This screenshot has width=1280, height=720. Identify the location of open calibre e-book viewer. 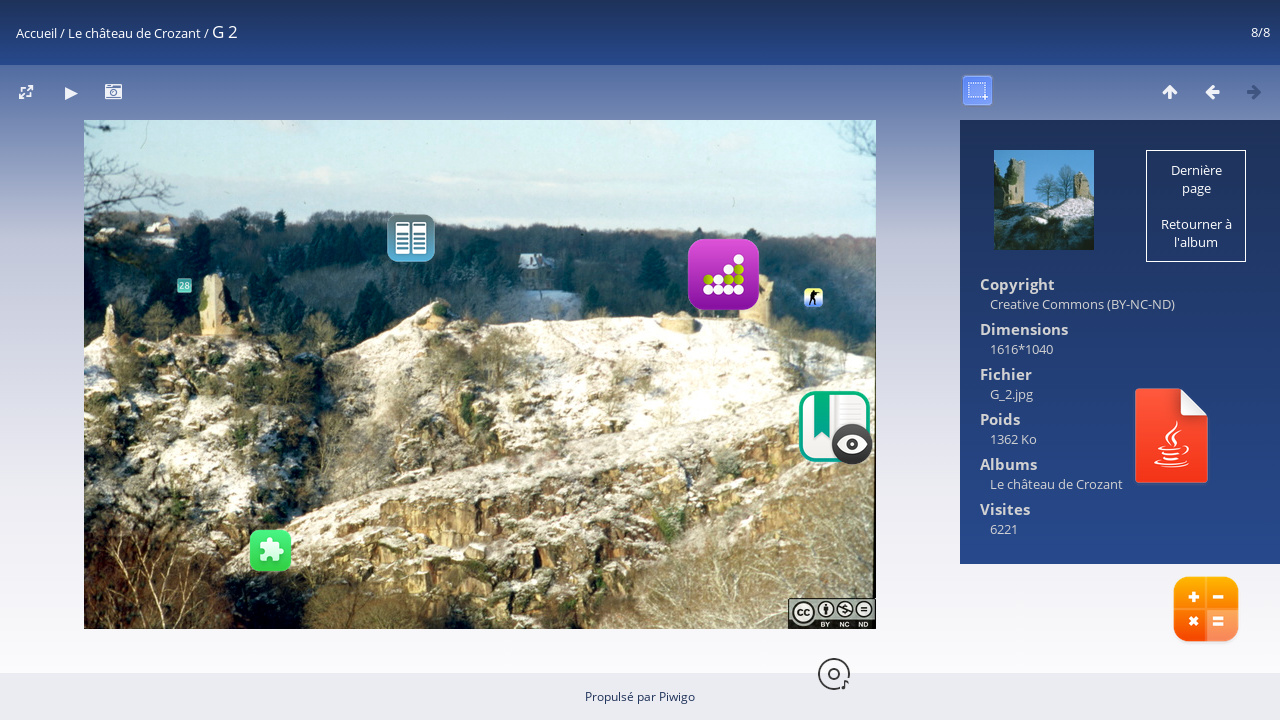
(834, 426).